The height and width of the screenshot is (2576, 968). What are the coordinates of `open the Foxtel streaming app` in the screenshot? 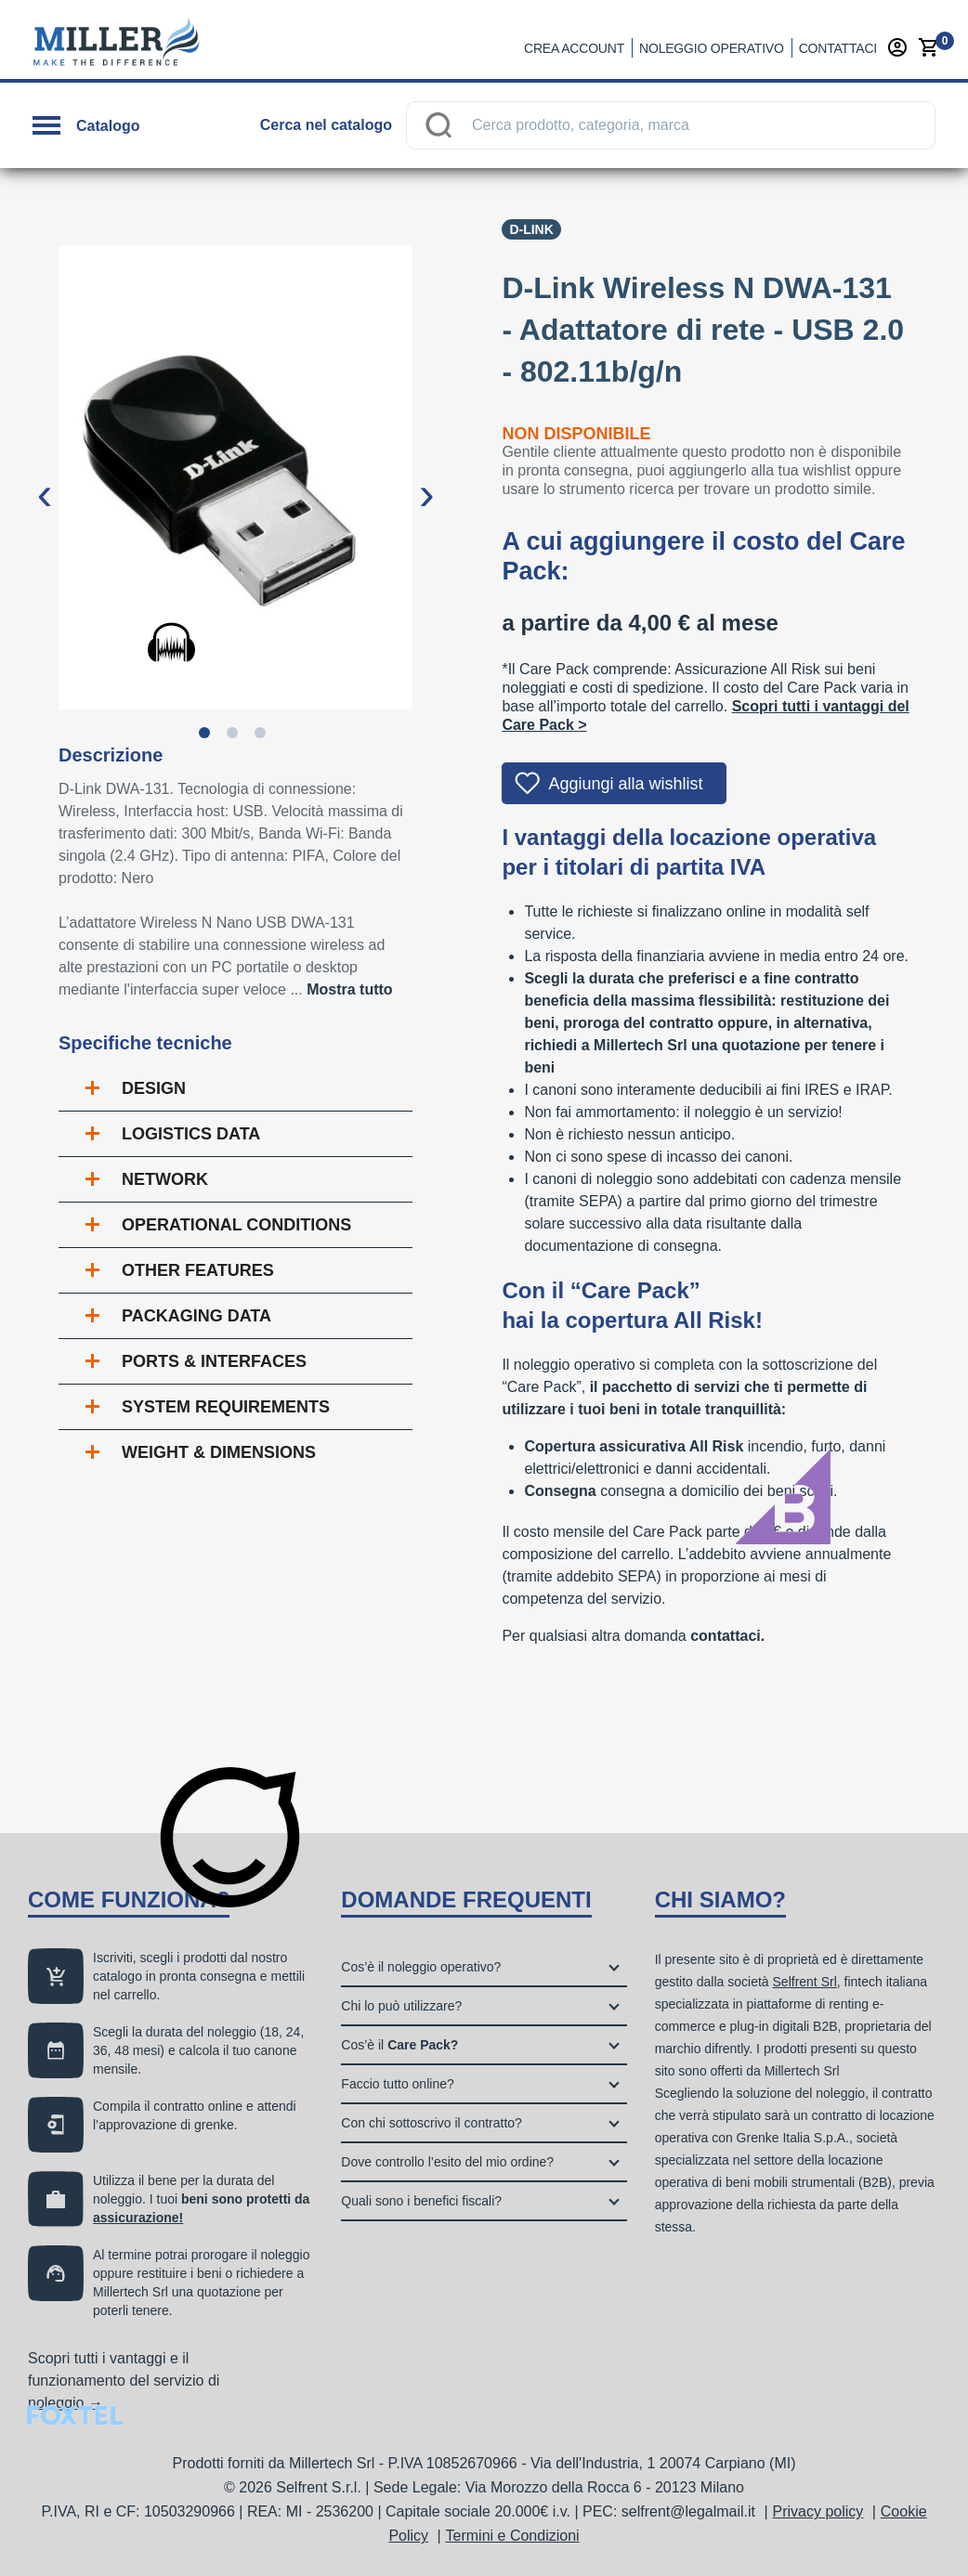 It's located at (75, 2415).